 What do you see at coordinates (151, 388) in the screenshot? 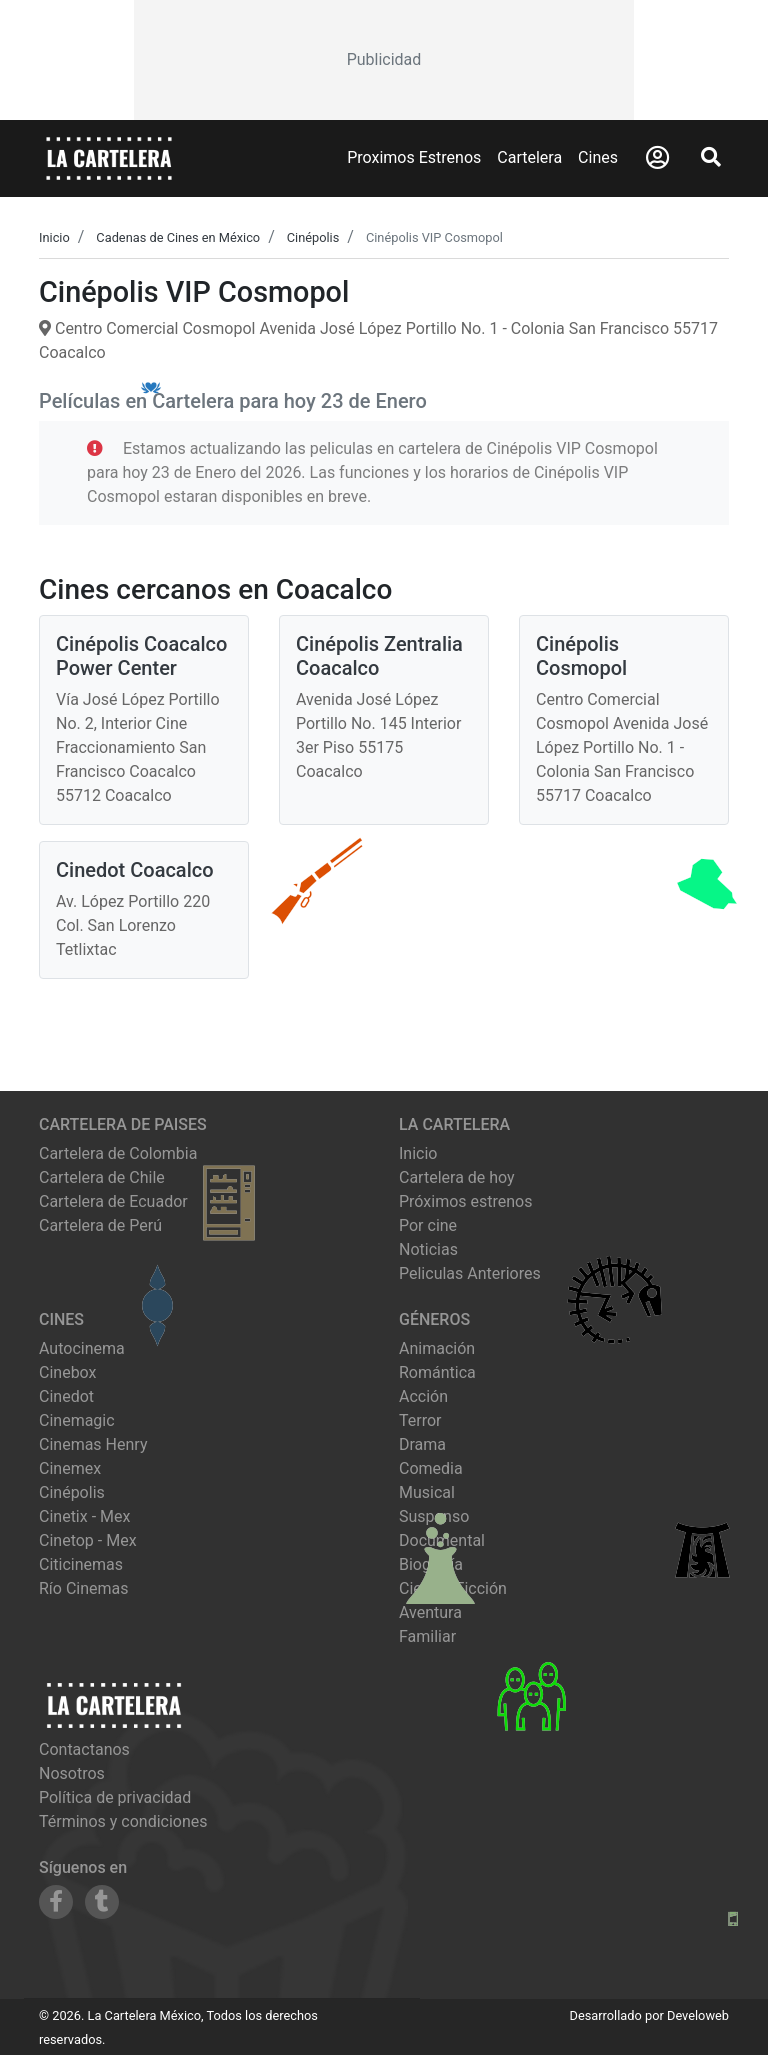
I see `add to favorites with flair` at bounding box center [151, 388].